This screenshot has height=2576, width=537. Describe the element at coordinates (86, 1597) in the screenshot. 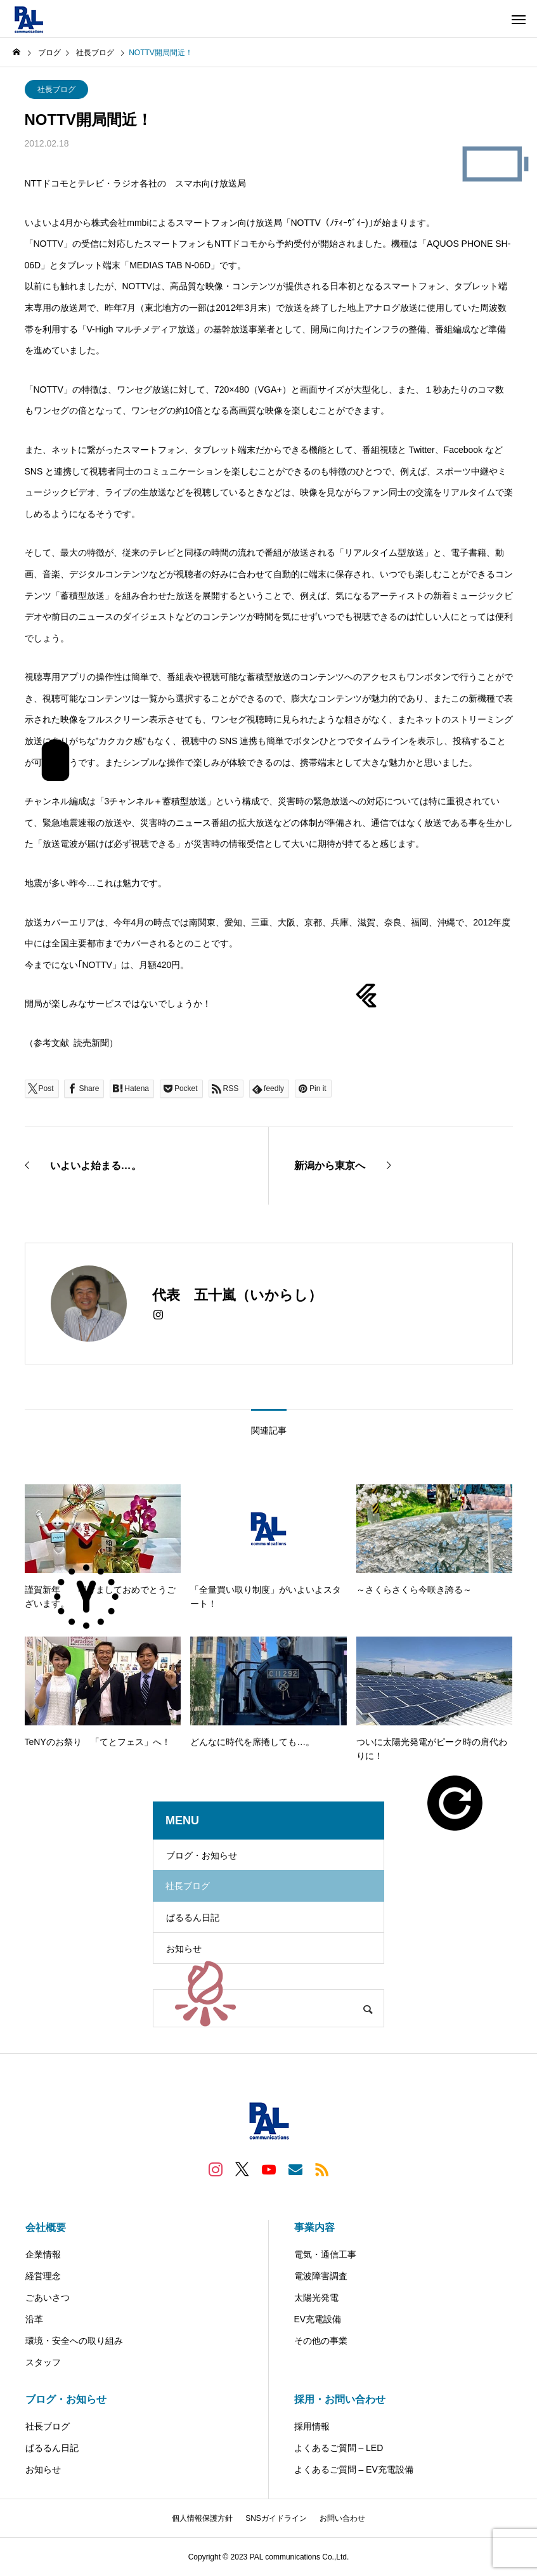

I see `indicates a pending or in-progress status for option Y` at that location.